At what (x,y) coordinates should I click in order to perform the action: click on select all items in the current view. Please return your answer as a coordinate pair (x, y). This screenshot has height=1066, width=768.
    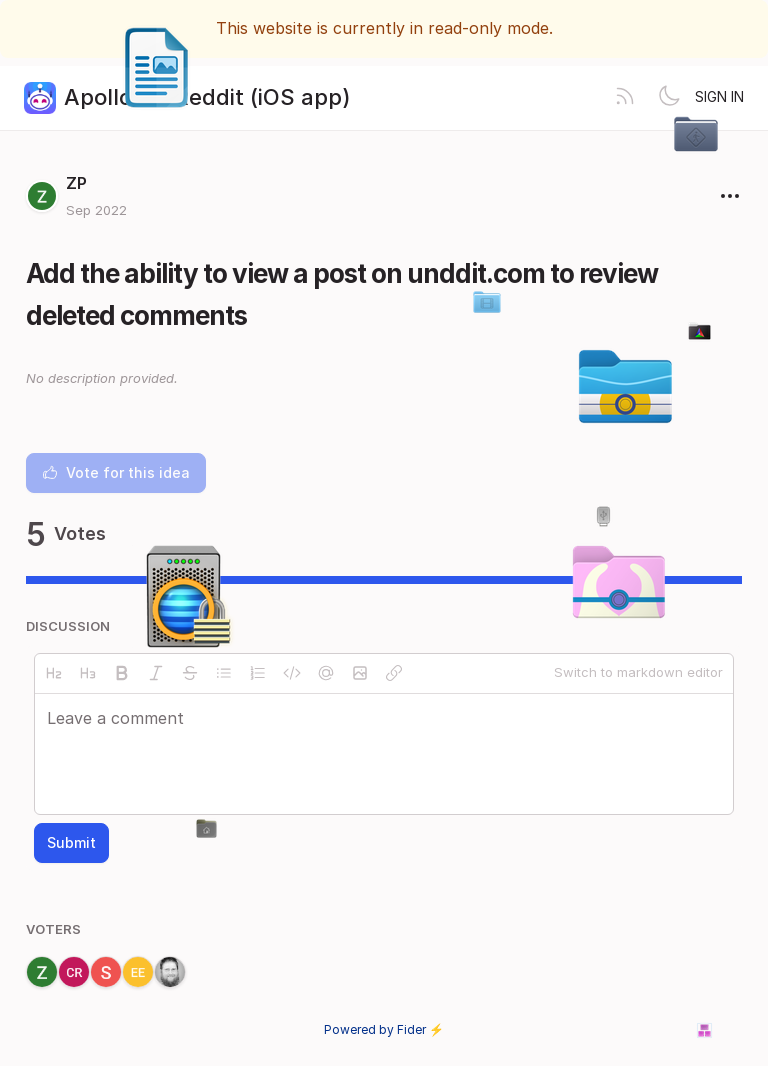
    Looking at the image, I should click on (704, 1030).